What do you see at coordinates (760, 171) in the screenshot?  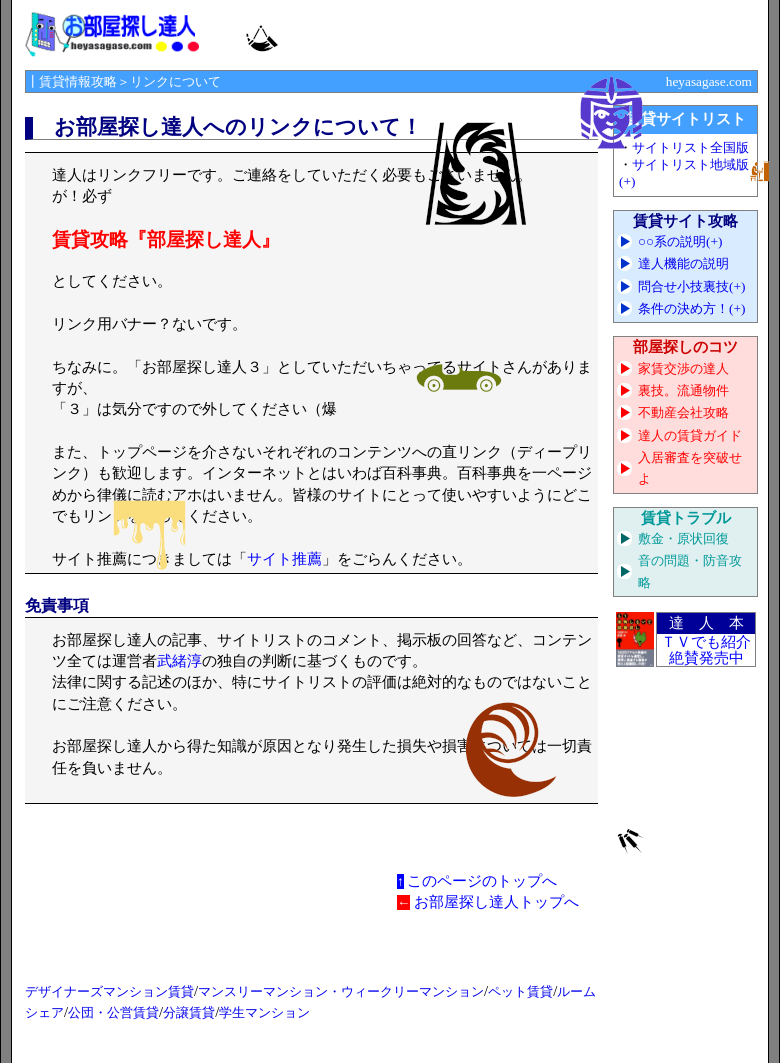 I see `access piano or keyboard lessons` at bounding box center [760, 171].